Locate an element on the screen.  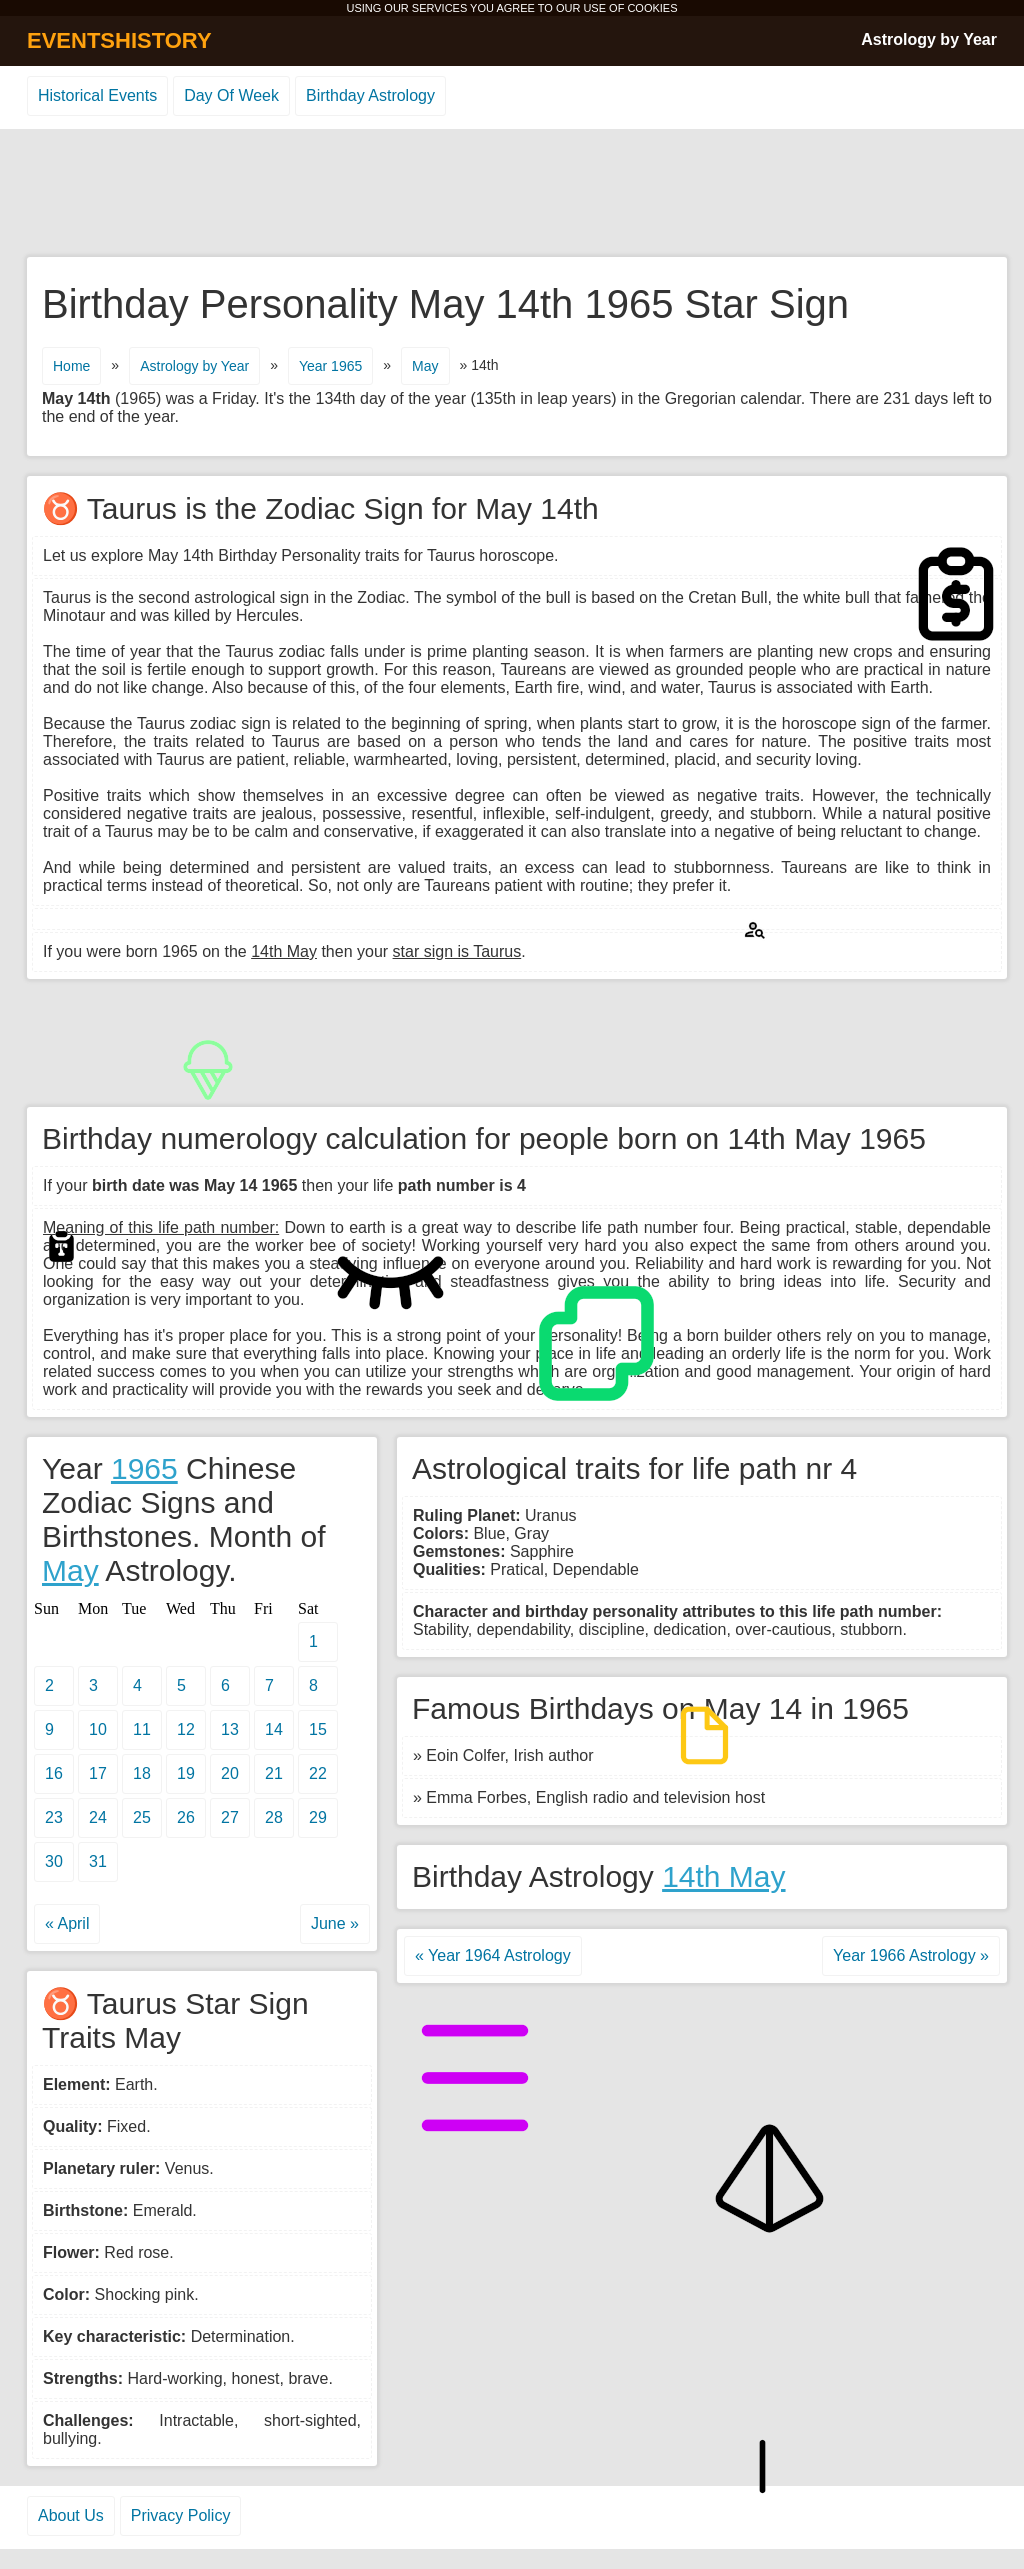
access copied text formatting options is located at coordinates (61, 1246).